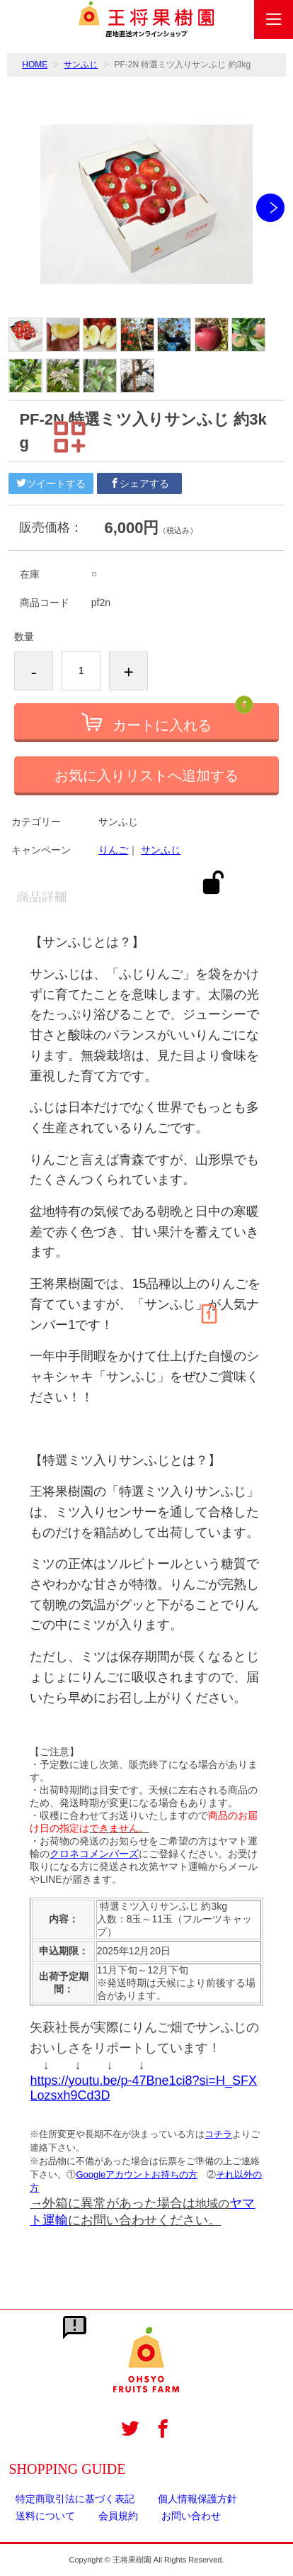 This screenshot has width=293, height=2576. Describe the element at coordinates (211, 883) in the screenshot. I see `unlock or access secured content` at that location.